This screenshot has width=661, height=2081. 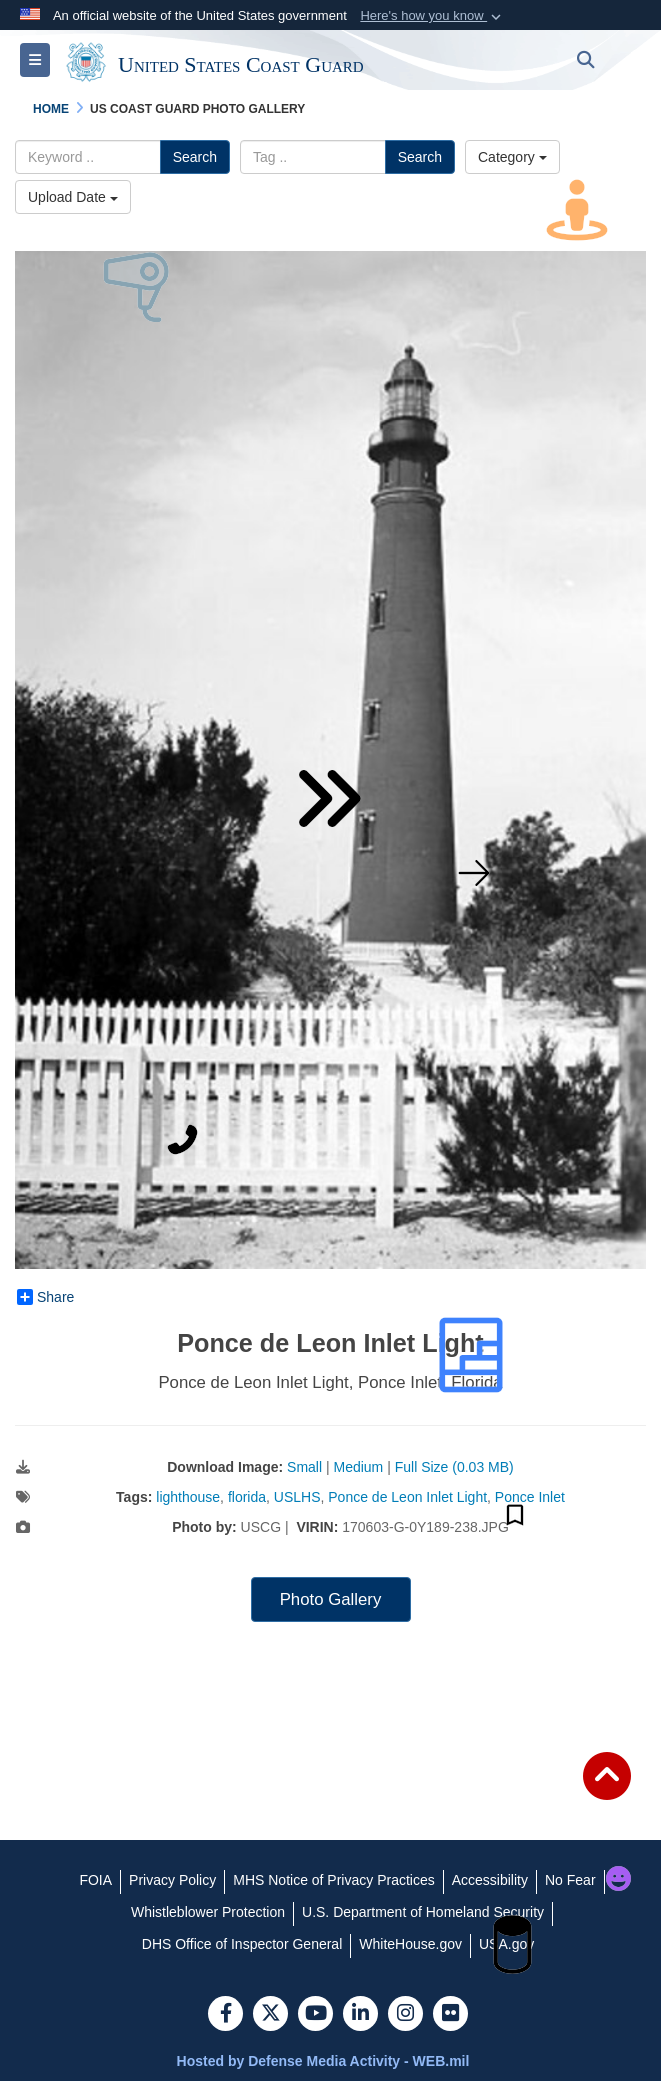 I want to click on represents a database or data storage, so click(x=512, y=1944).